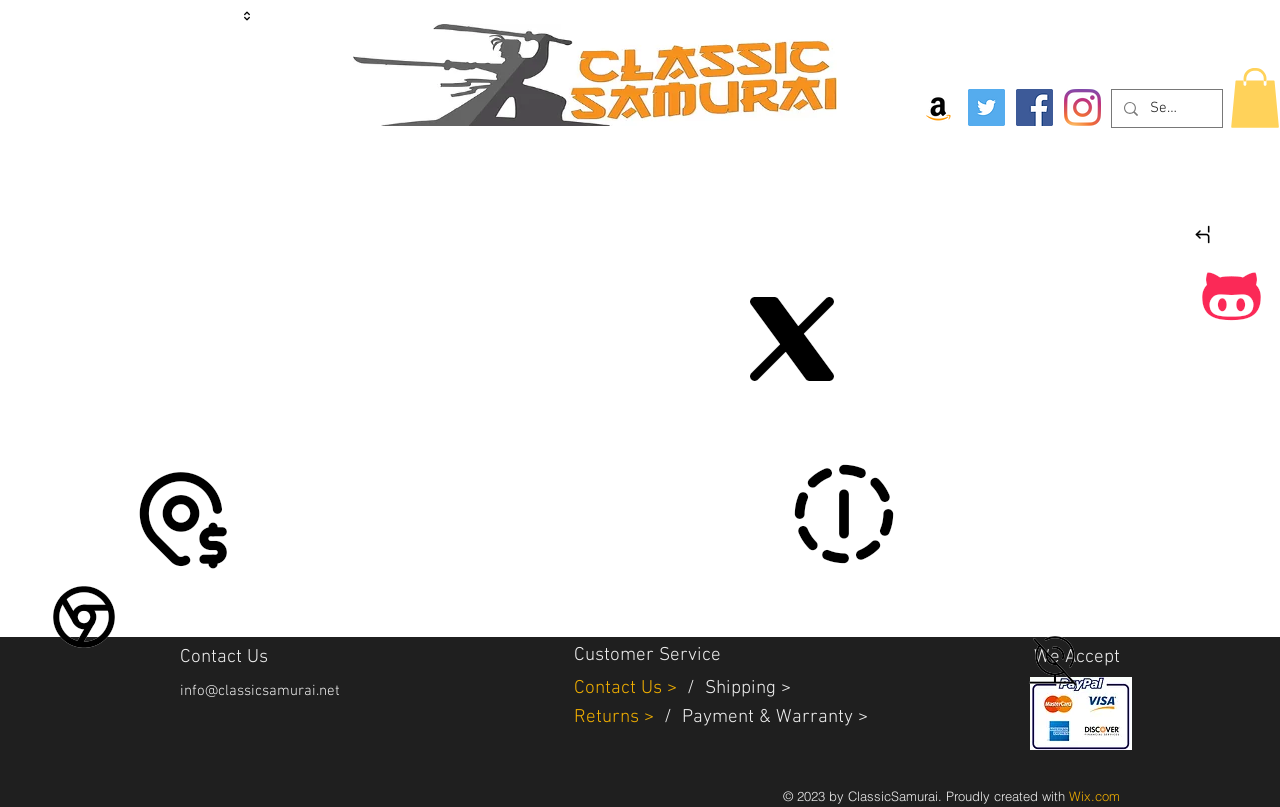 Image resolution: width=1280 pixels, height=807 pixels. Describe the element at coordinates (1055, 662) in the screenshot. I see `webcam is disabled or turned off` at that location.